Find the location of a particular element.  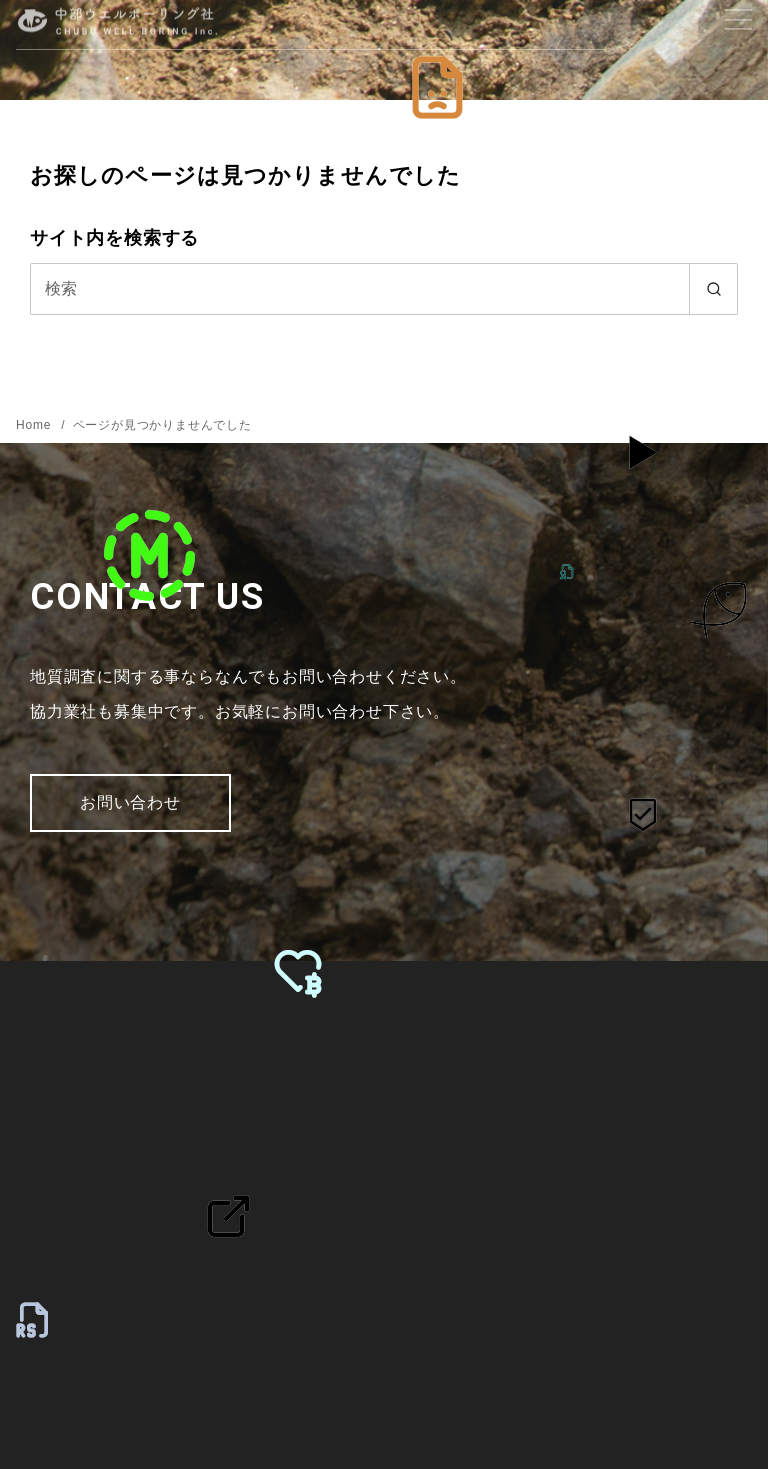

indicates a verified or visited location is located at coordinates (643, 815).